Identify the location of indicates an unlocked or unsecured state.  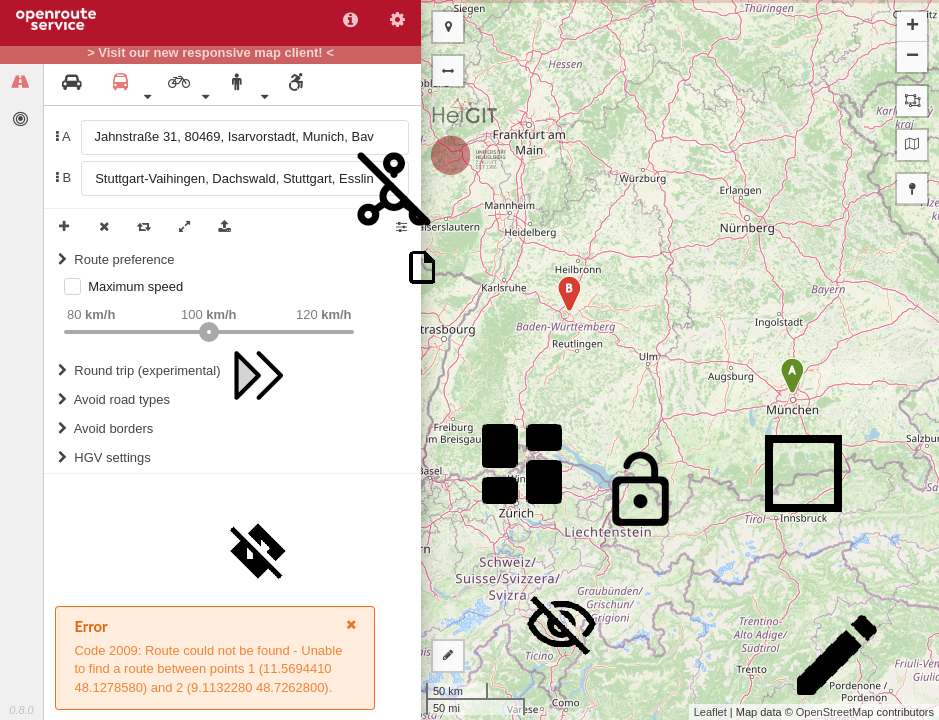
(640, 490).